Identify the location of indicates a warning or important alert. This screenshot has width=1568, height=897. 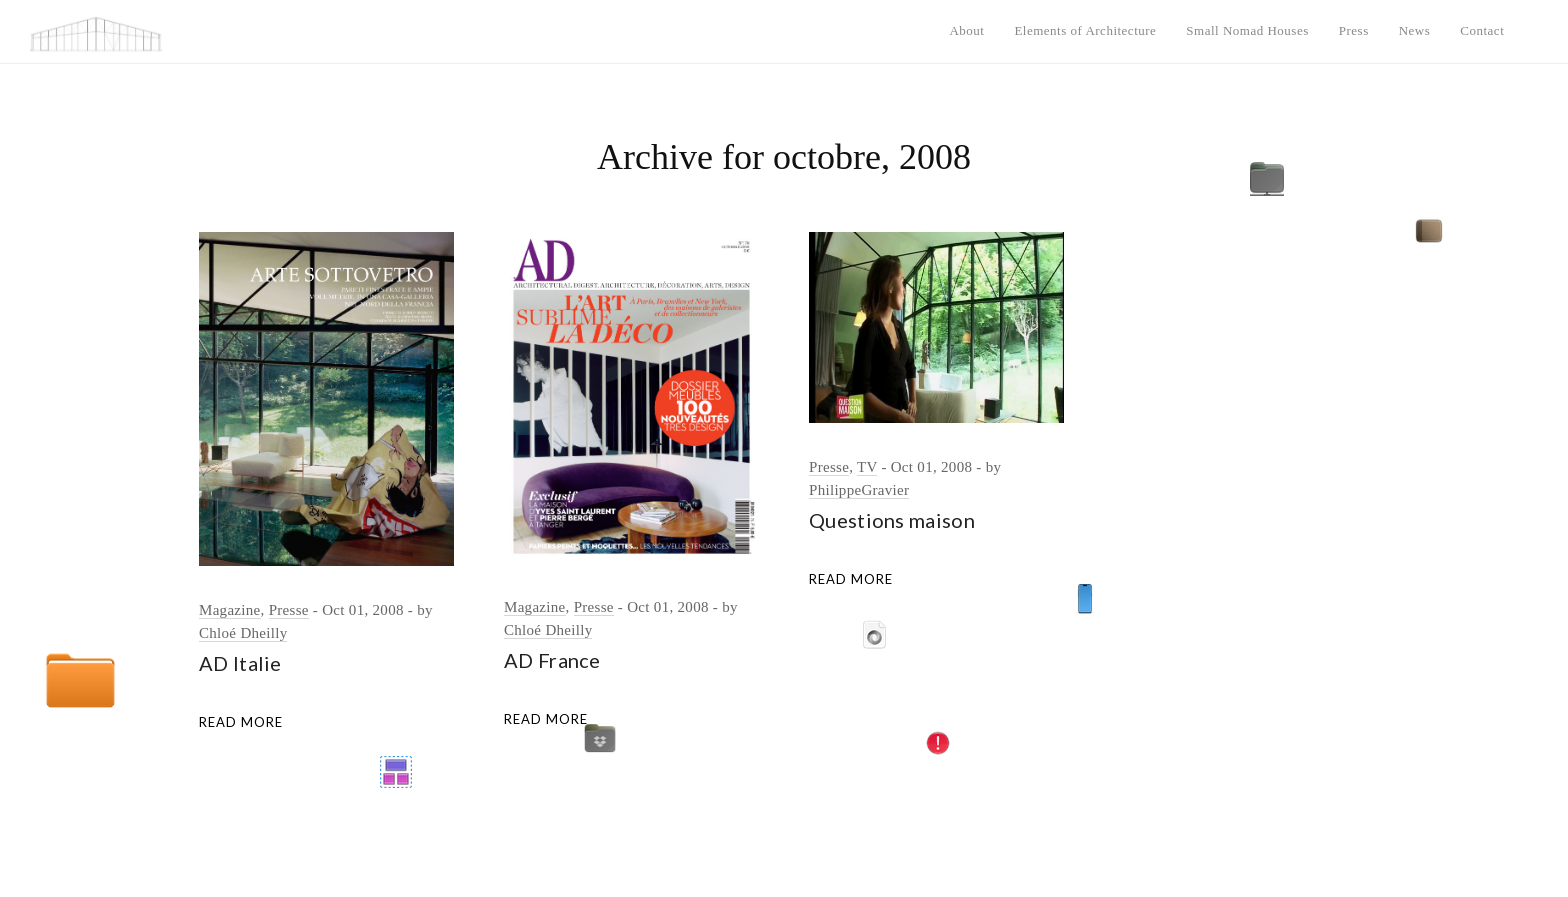
(938, 743).